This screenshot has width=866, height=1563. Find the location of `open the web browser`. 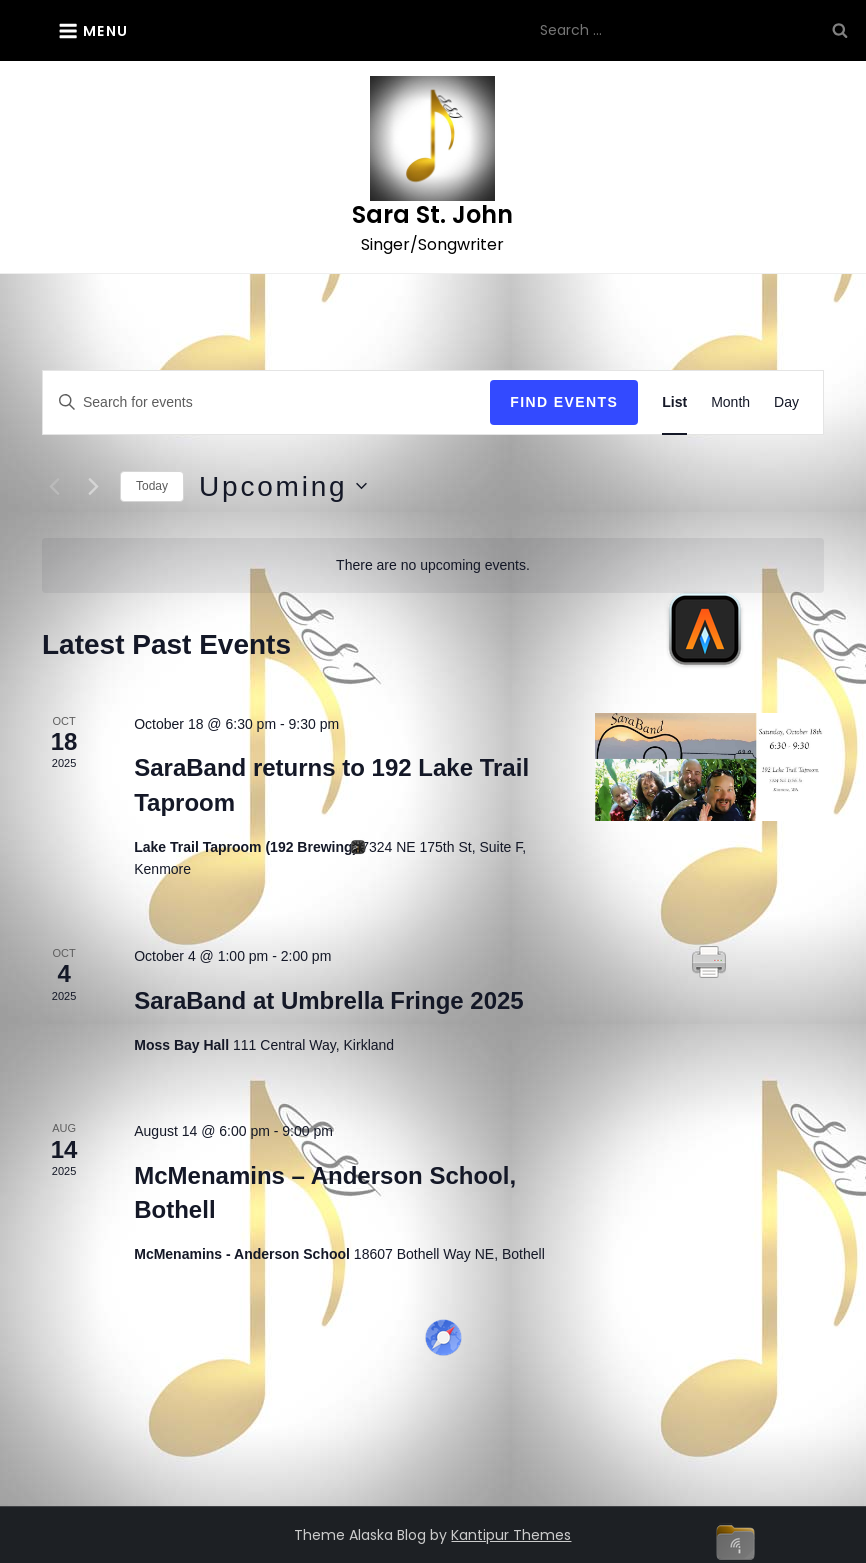

open the web browser is located at coordinates (443, 1337).